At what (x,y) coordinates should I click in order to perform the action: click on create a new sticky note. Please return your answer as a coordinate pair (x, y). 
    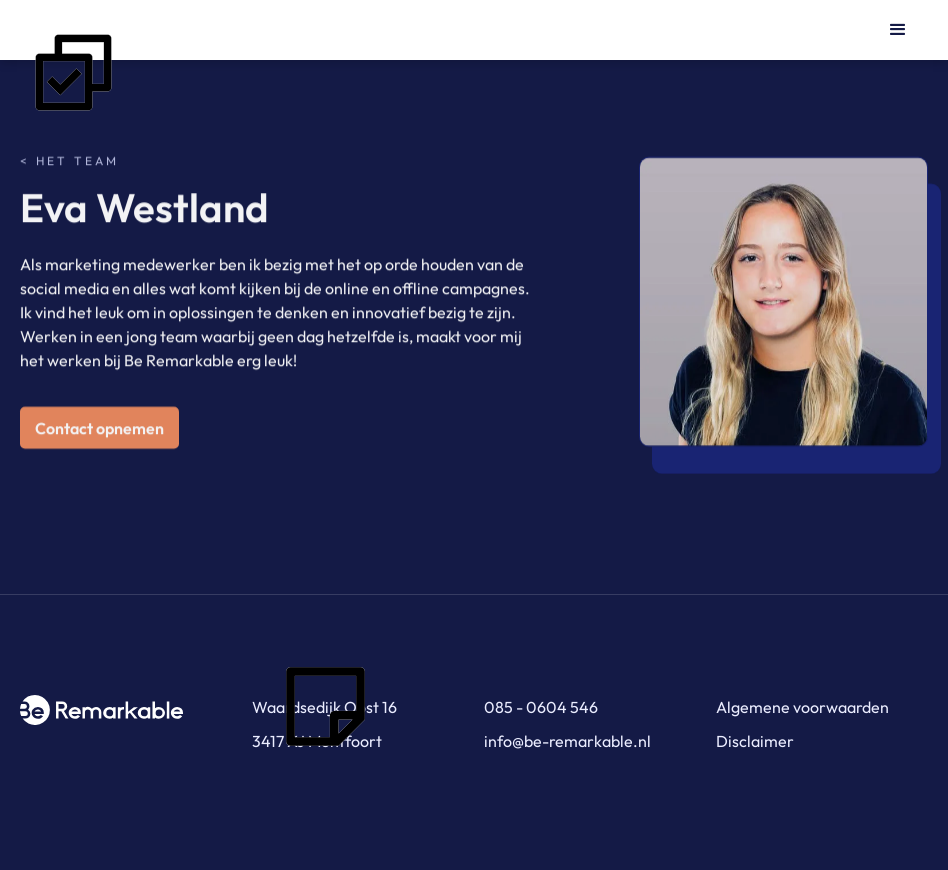
    Looking at the image, I should click on (325, 706).